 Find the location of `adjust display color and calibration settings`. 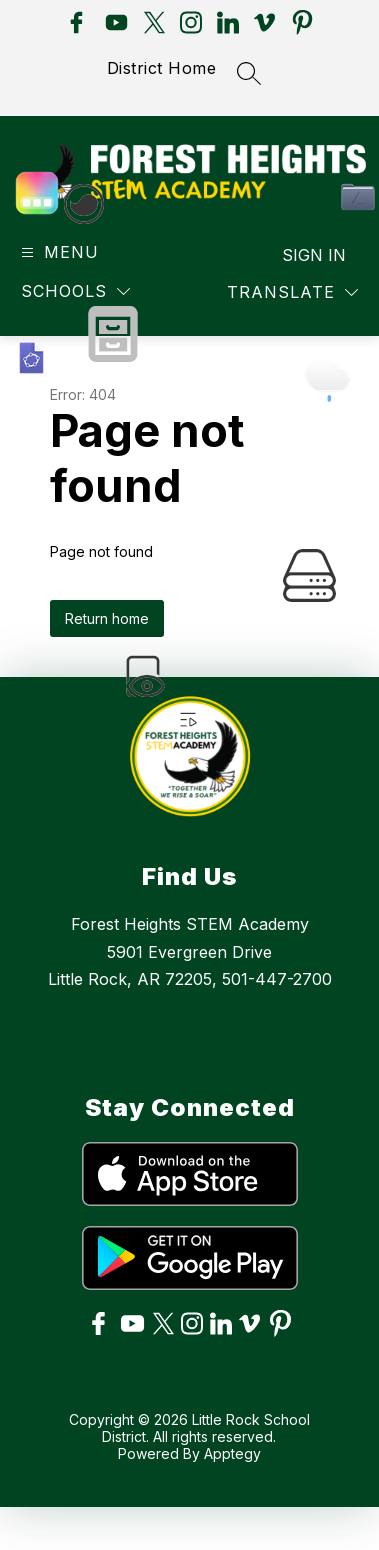

adjust display color and calibration settings is located at coordinates (37, 193).